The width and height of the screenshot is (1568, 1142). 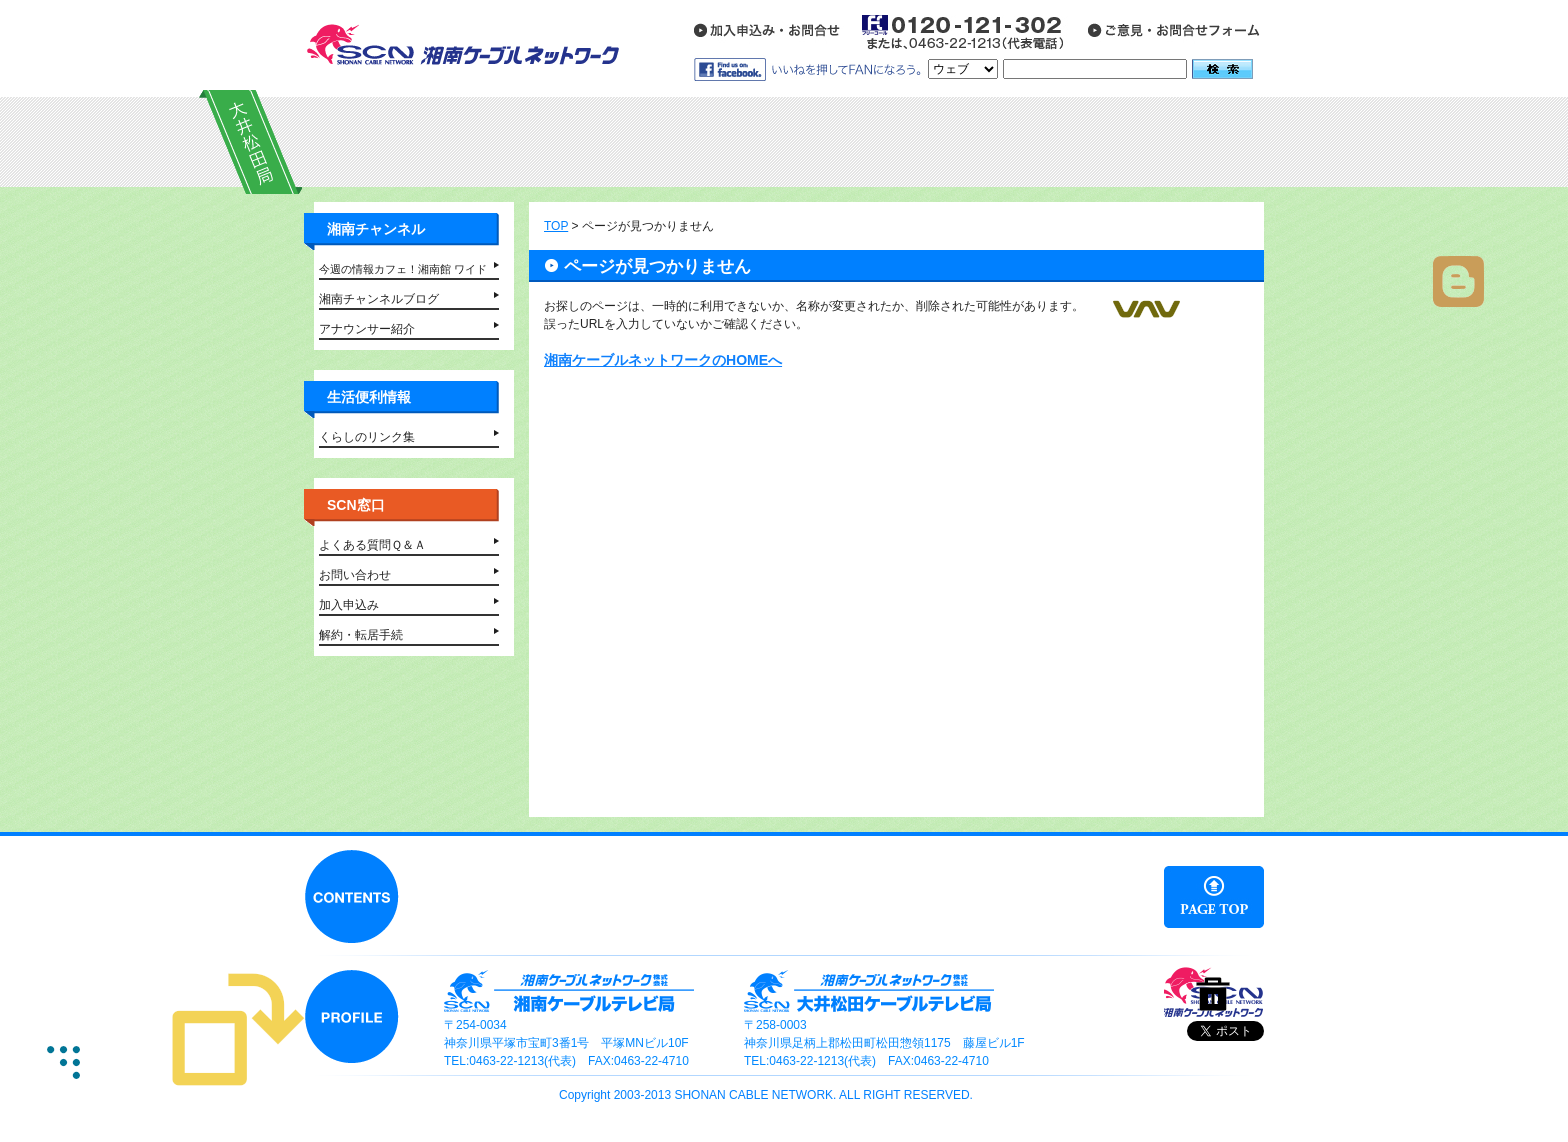 I want to click on coderwall logo, so click(x=63, y=1062).